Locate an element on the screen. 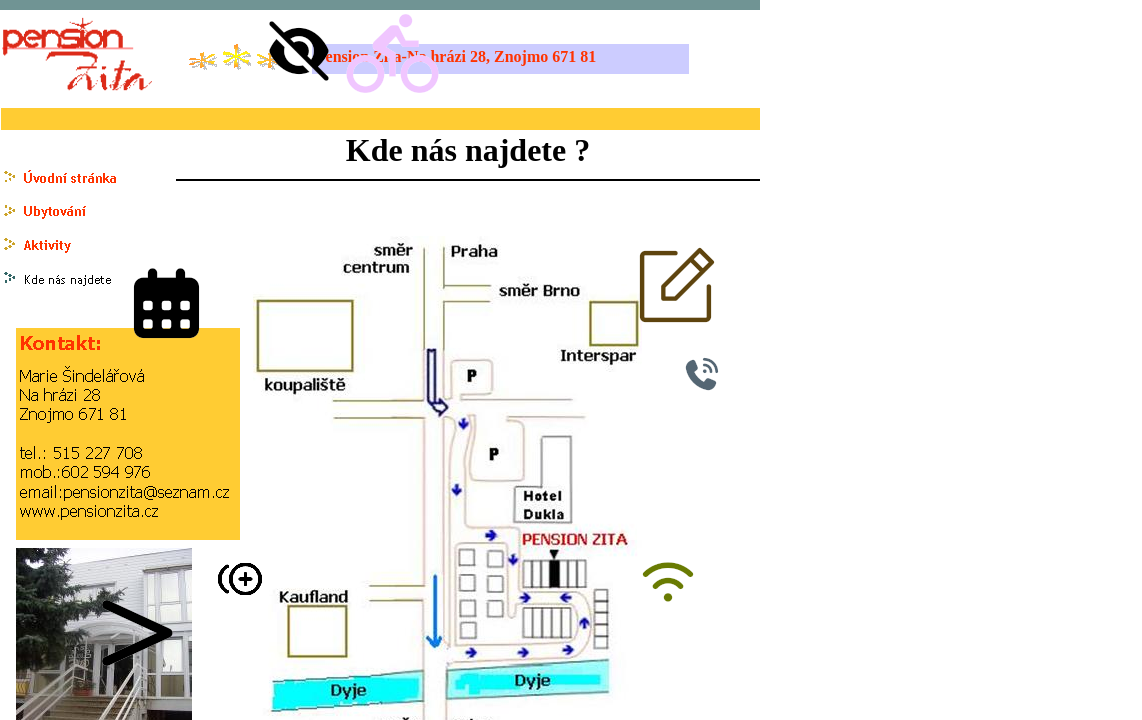 The width and height of the screenshot is (1142, 720). wifi connection status indicator is located at coordinates (668, 582).